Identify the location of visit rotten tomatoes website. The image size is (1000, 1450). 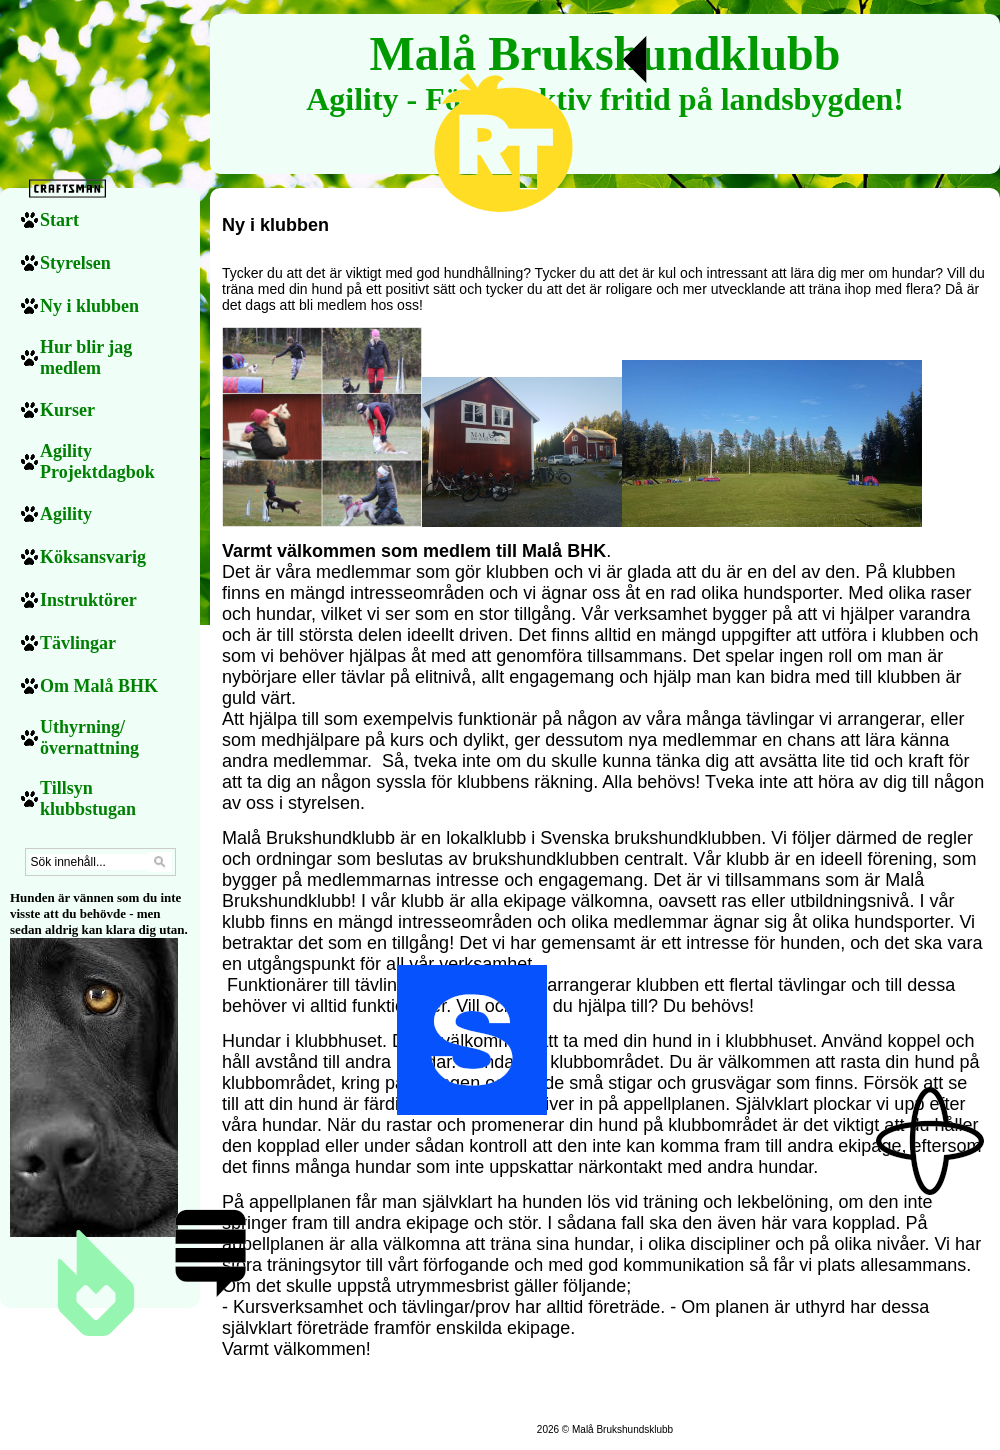
(503, 142).